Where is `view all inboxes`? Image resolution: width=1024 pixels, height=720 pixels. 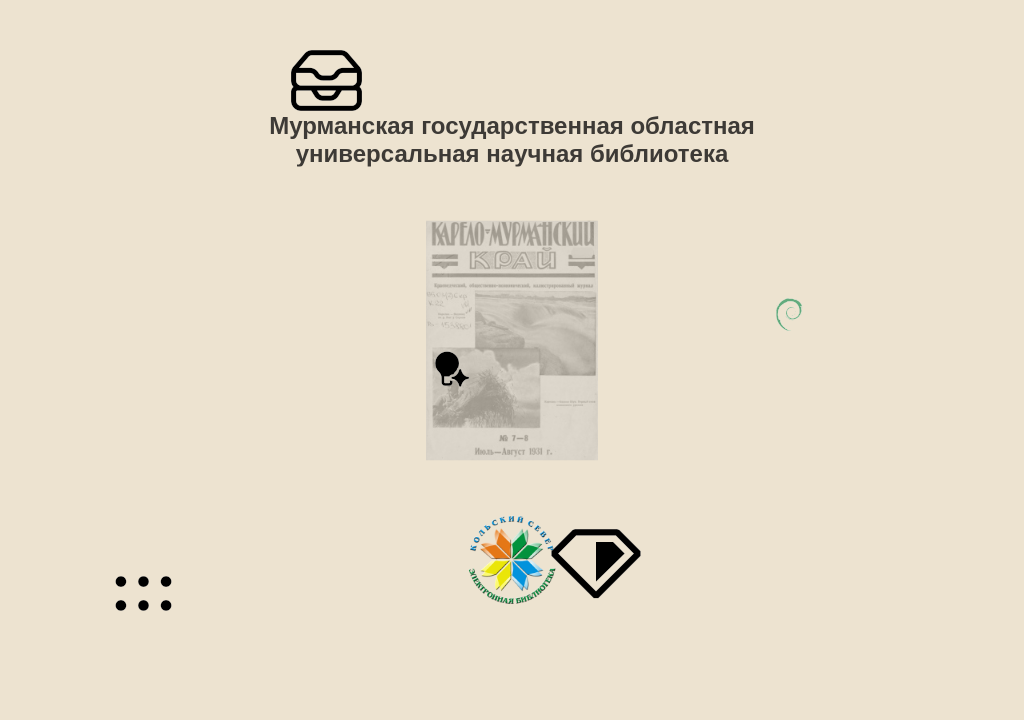
view all inboxes is located at coordinates (326, 80).